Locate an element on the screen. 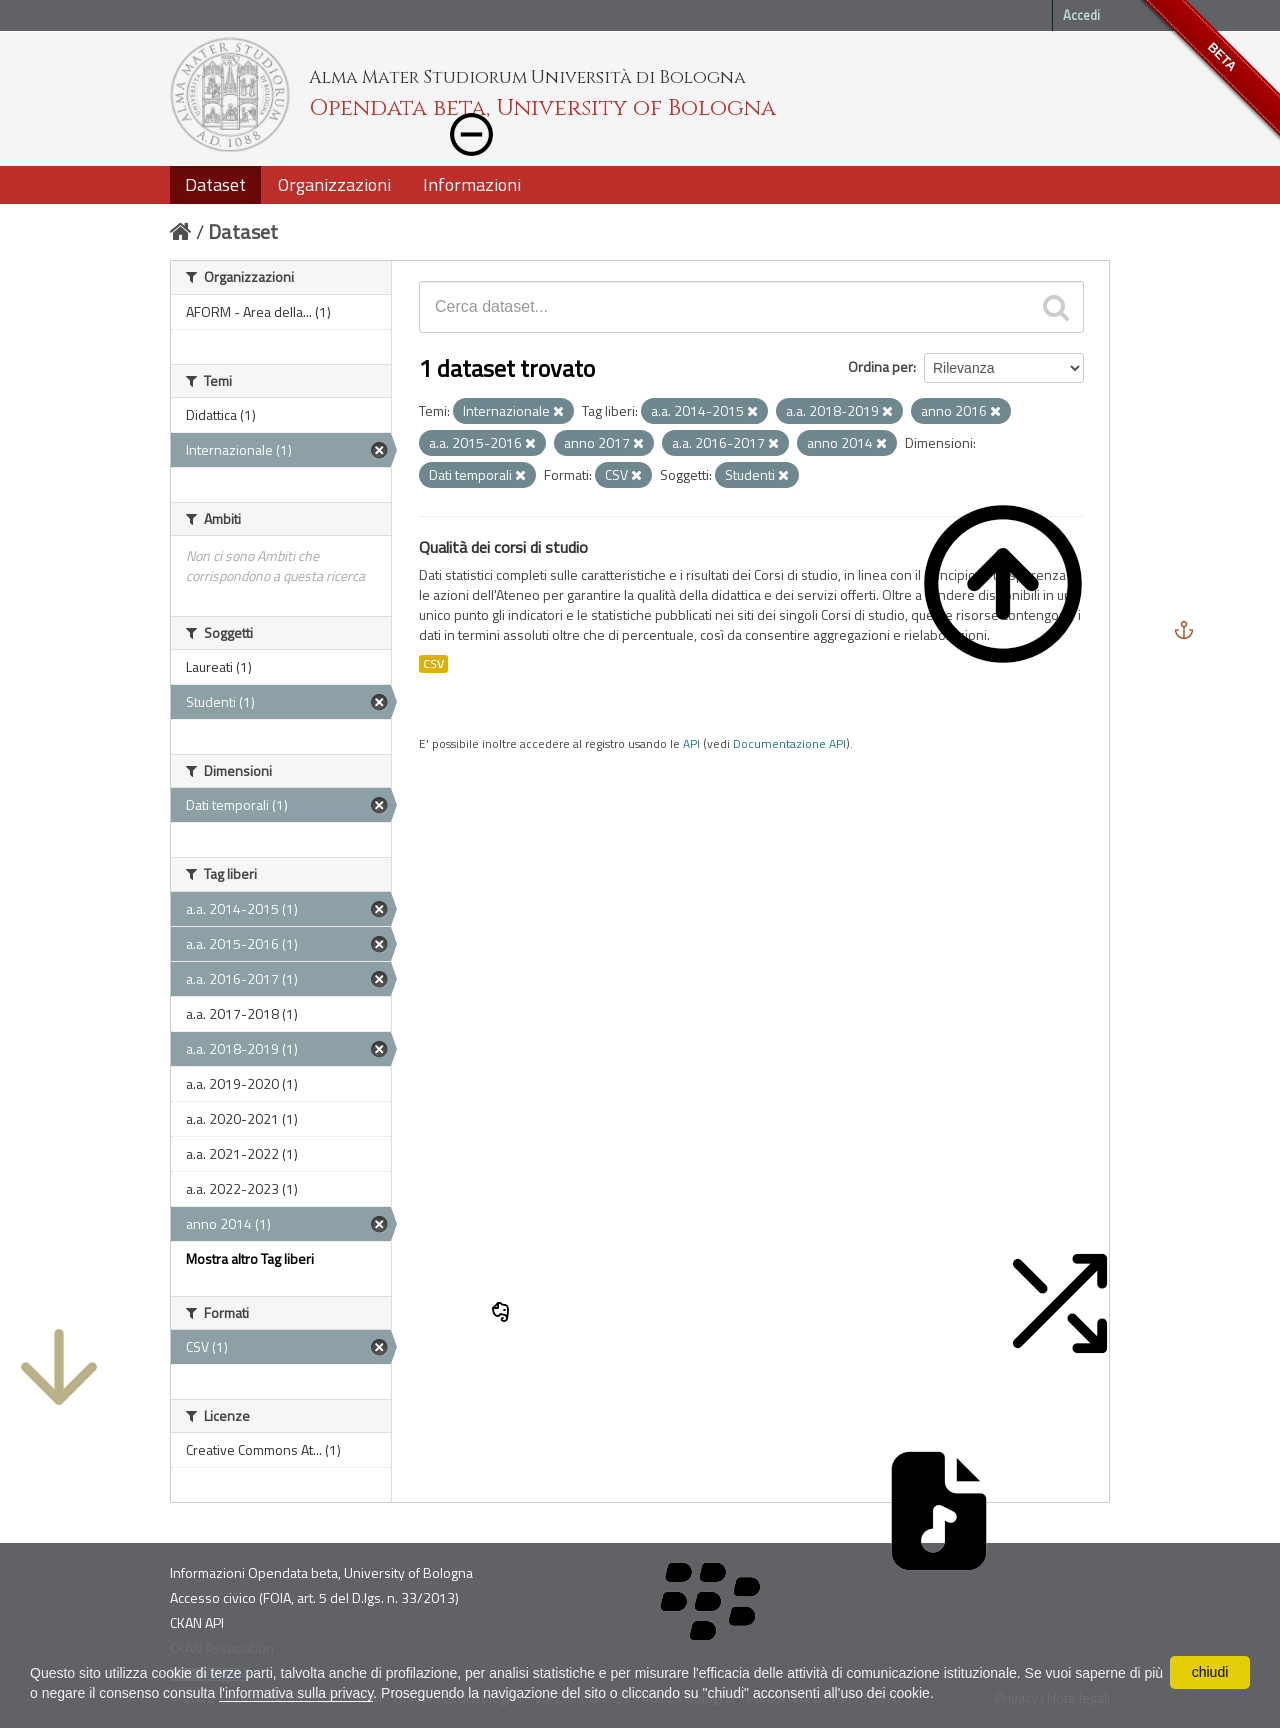  remove an item from a list or cart is located at coordinates (471, 134).